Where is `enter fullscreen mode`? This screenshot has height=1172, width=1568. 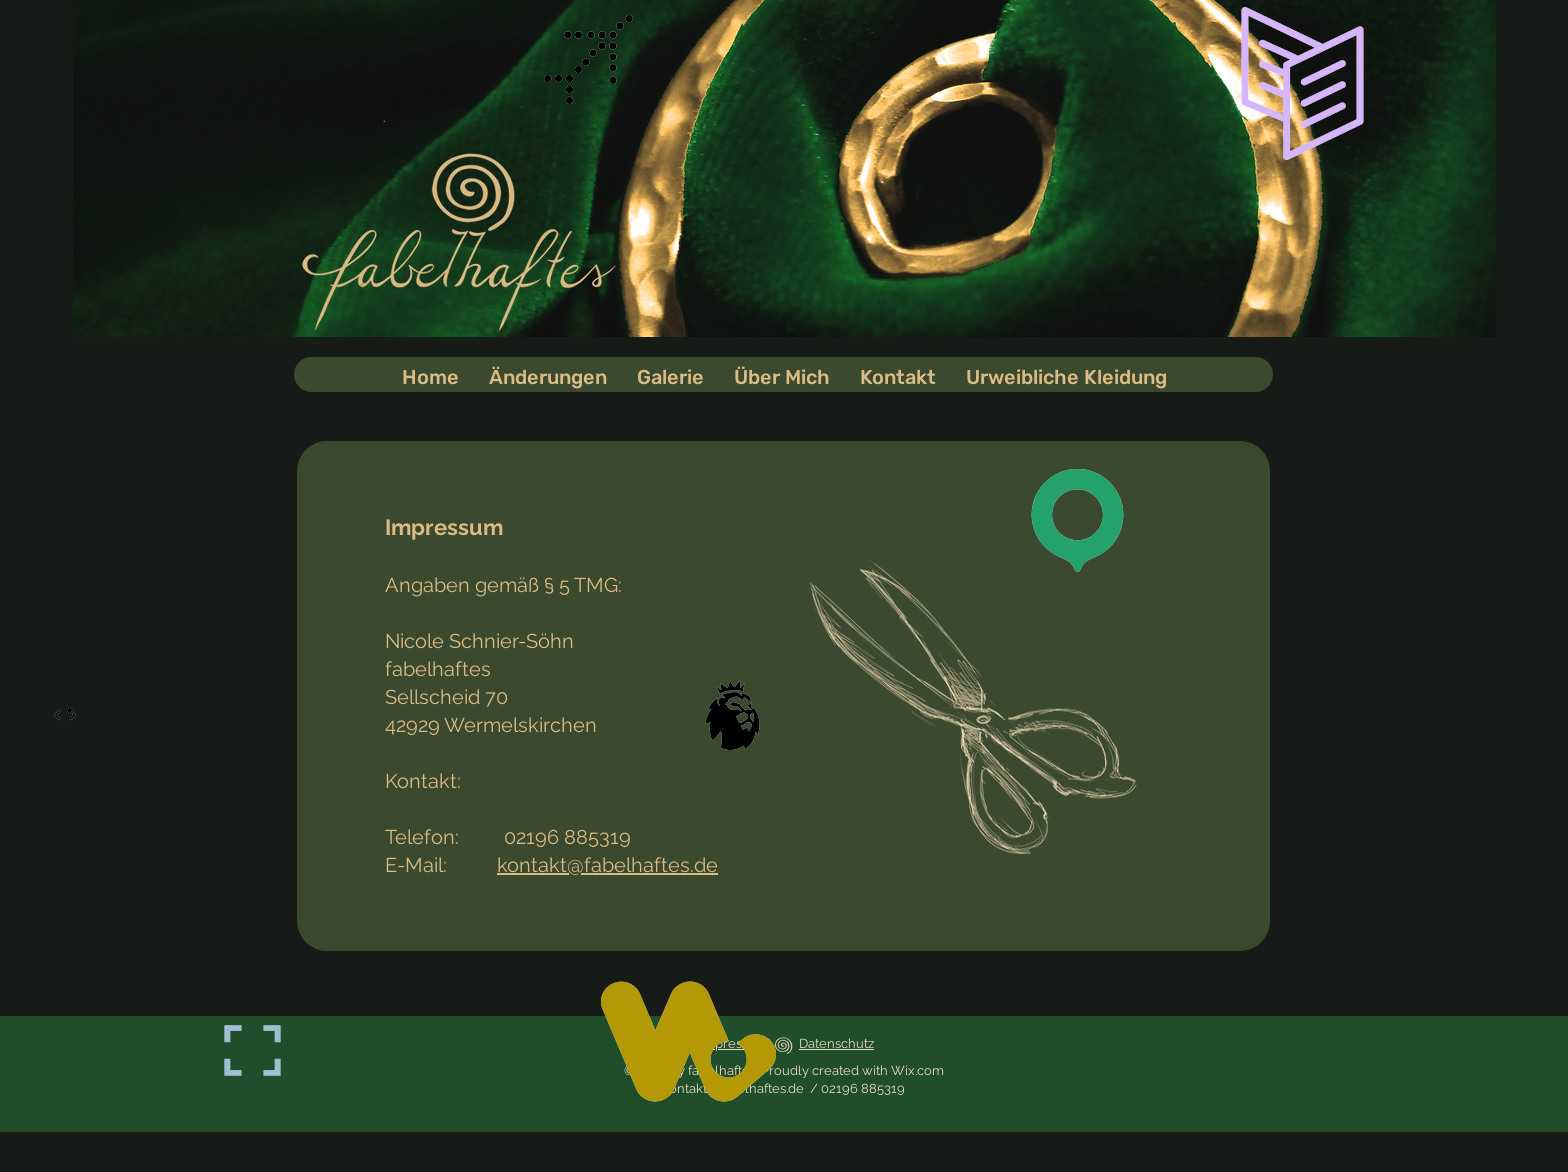
enter fullscreen mode is located at coordinates (252, 1050).